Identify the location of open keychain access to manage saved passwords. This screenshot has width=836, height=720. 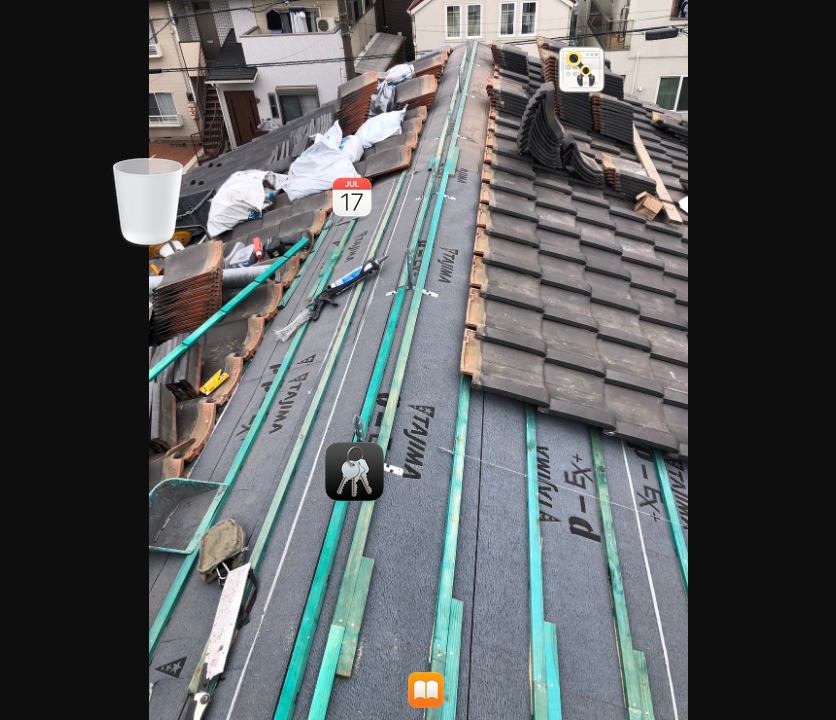
(354, 471).